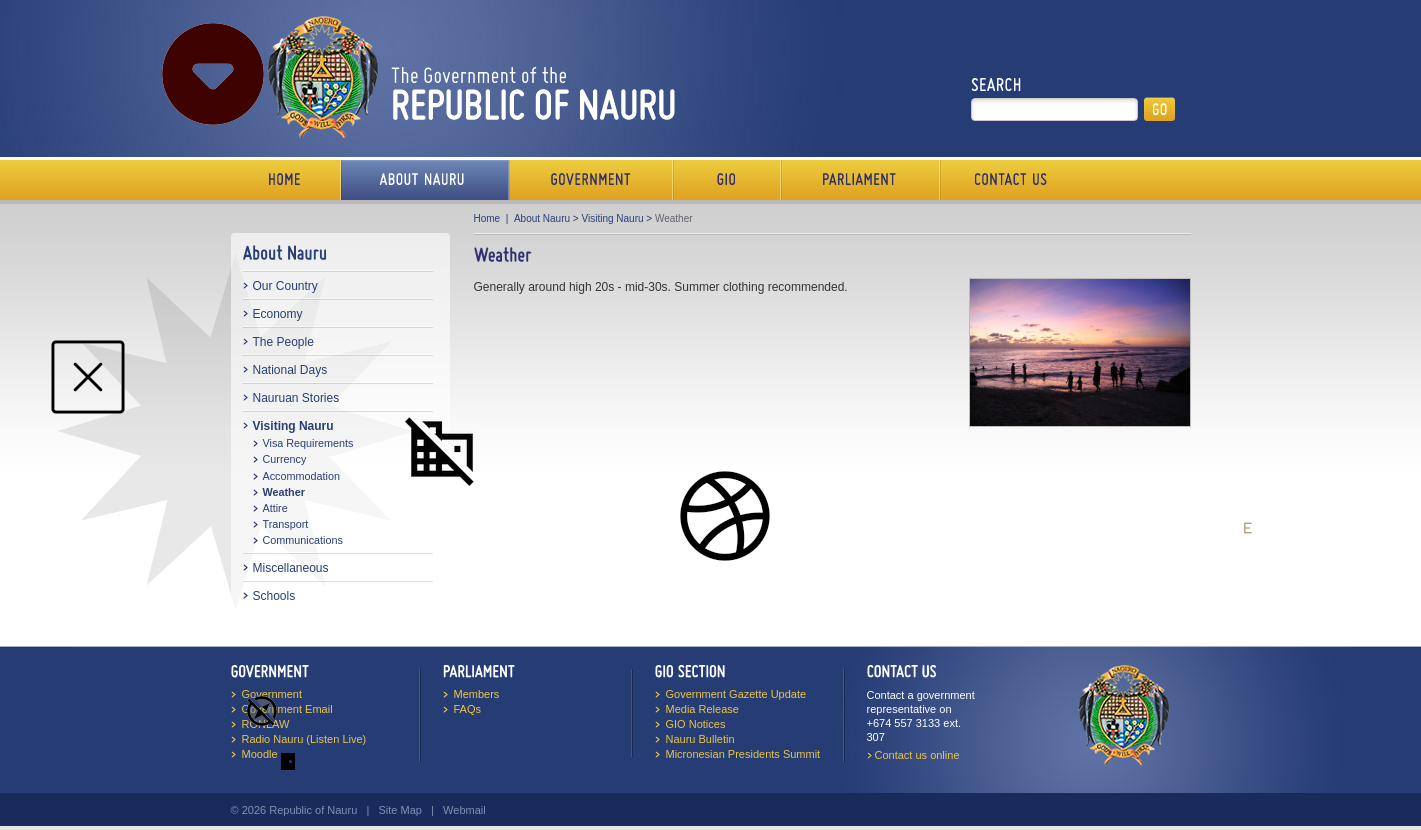 Image resolution: width=1421 pixels, height=830 pixels. Describe the element at coordinates (262, 711) in the screenshot. I see `disable compass or navigation mode` at that location.